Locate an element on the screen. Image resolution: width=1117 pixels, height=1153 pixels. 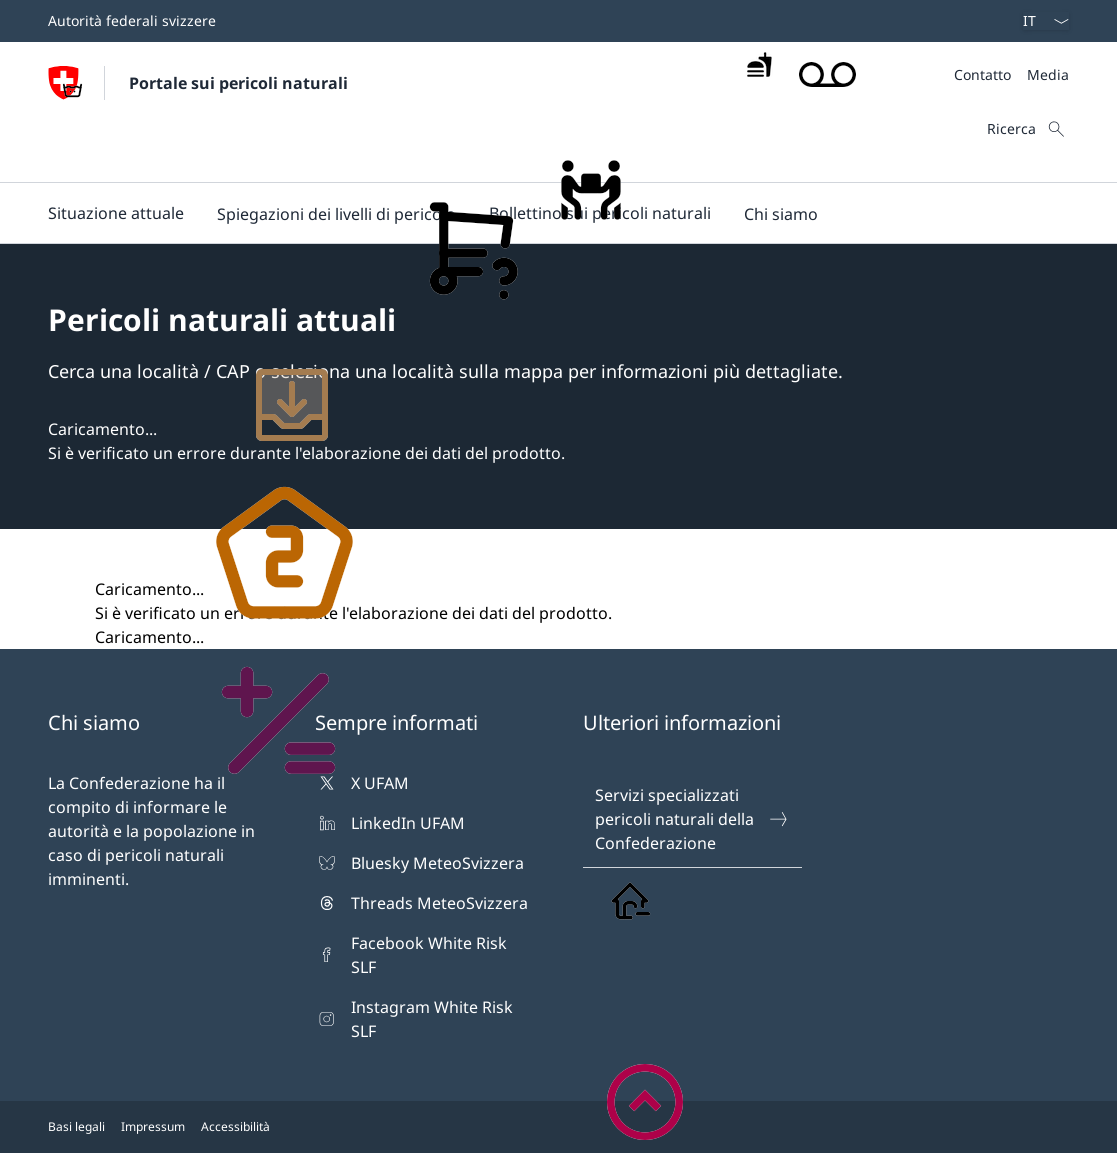
toggle between addition and equals operations is located at coordinates (278, 723).